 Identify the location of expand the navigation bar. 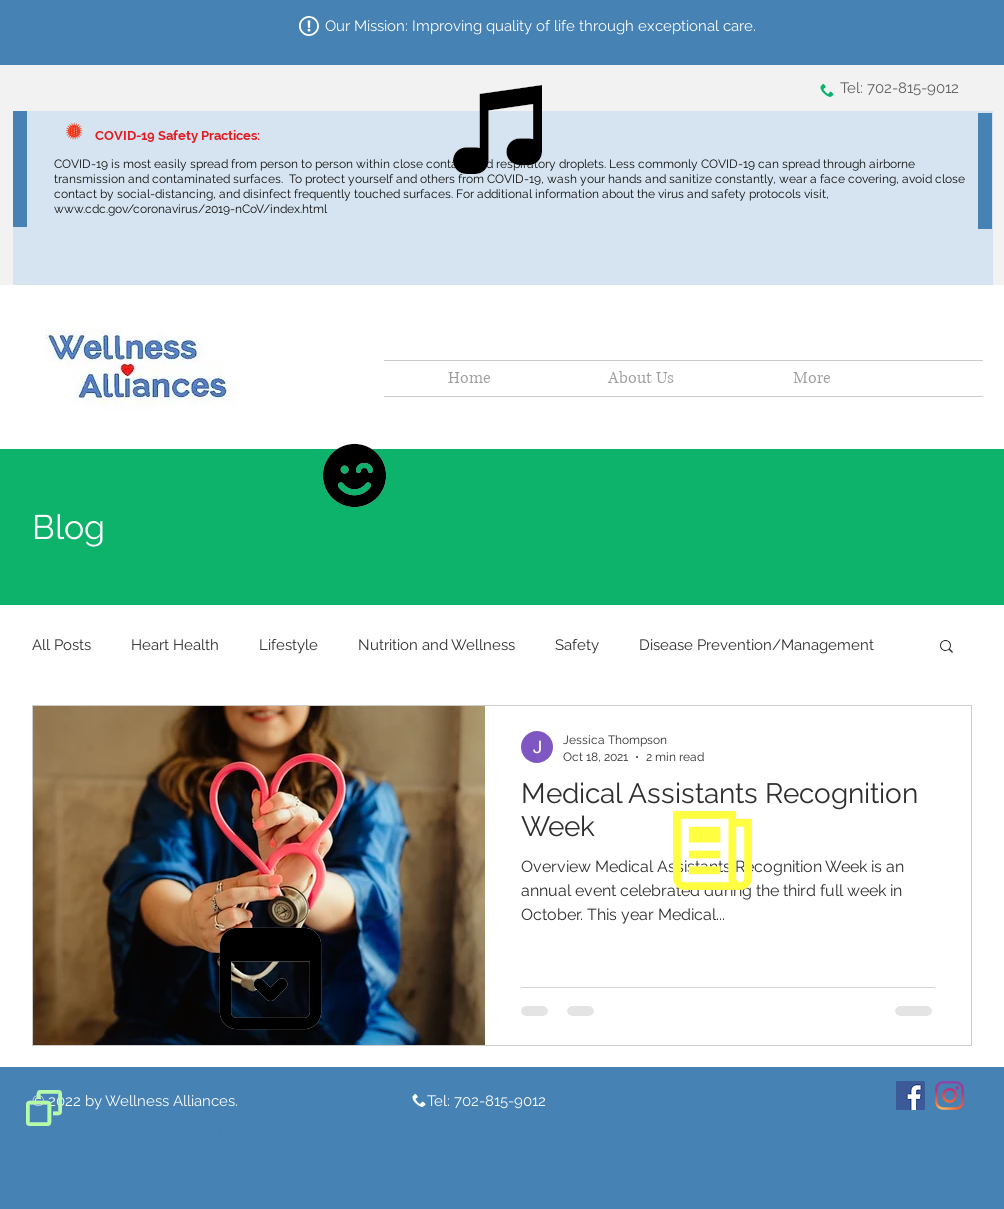
(270, 978).